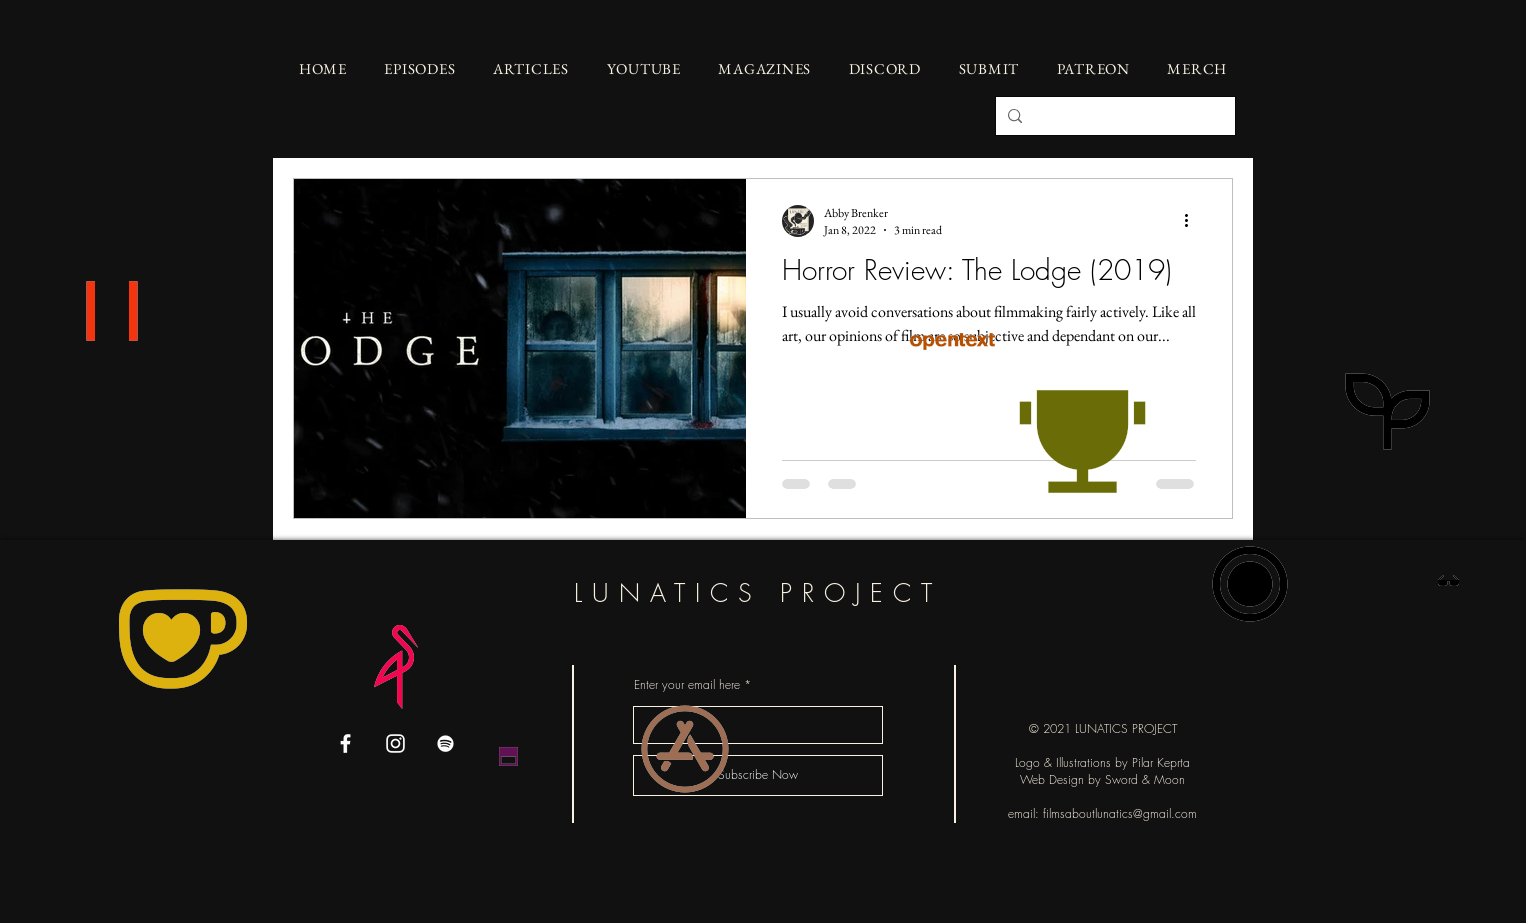  What do you see at coordinates (685, 749) in the screenshot?
I see `open the Apple App Store` at bounding box center [685, 749].